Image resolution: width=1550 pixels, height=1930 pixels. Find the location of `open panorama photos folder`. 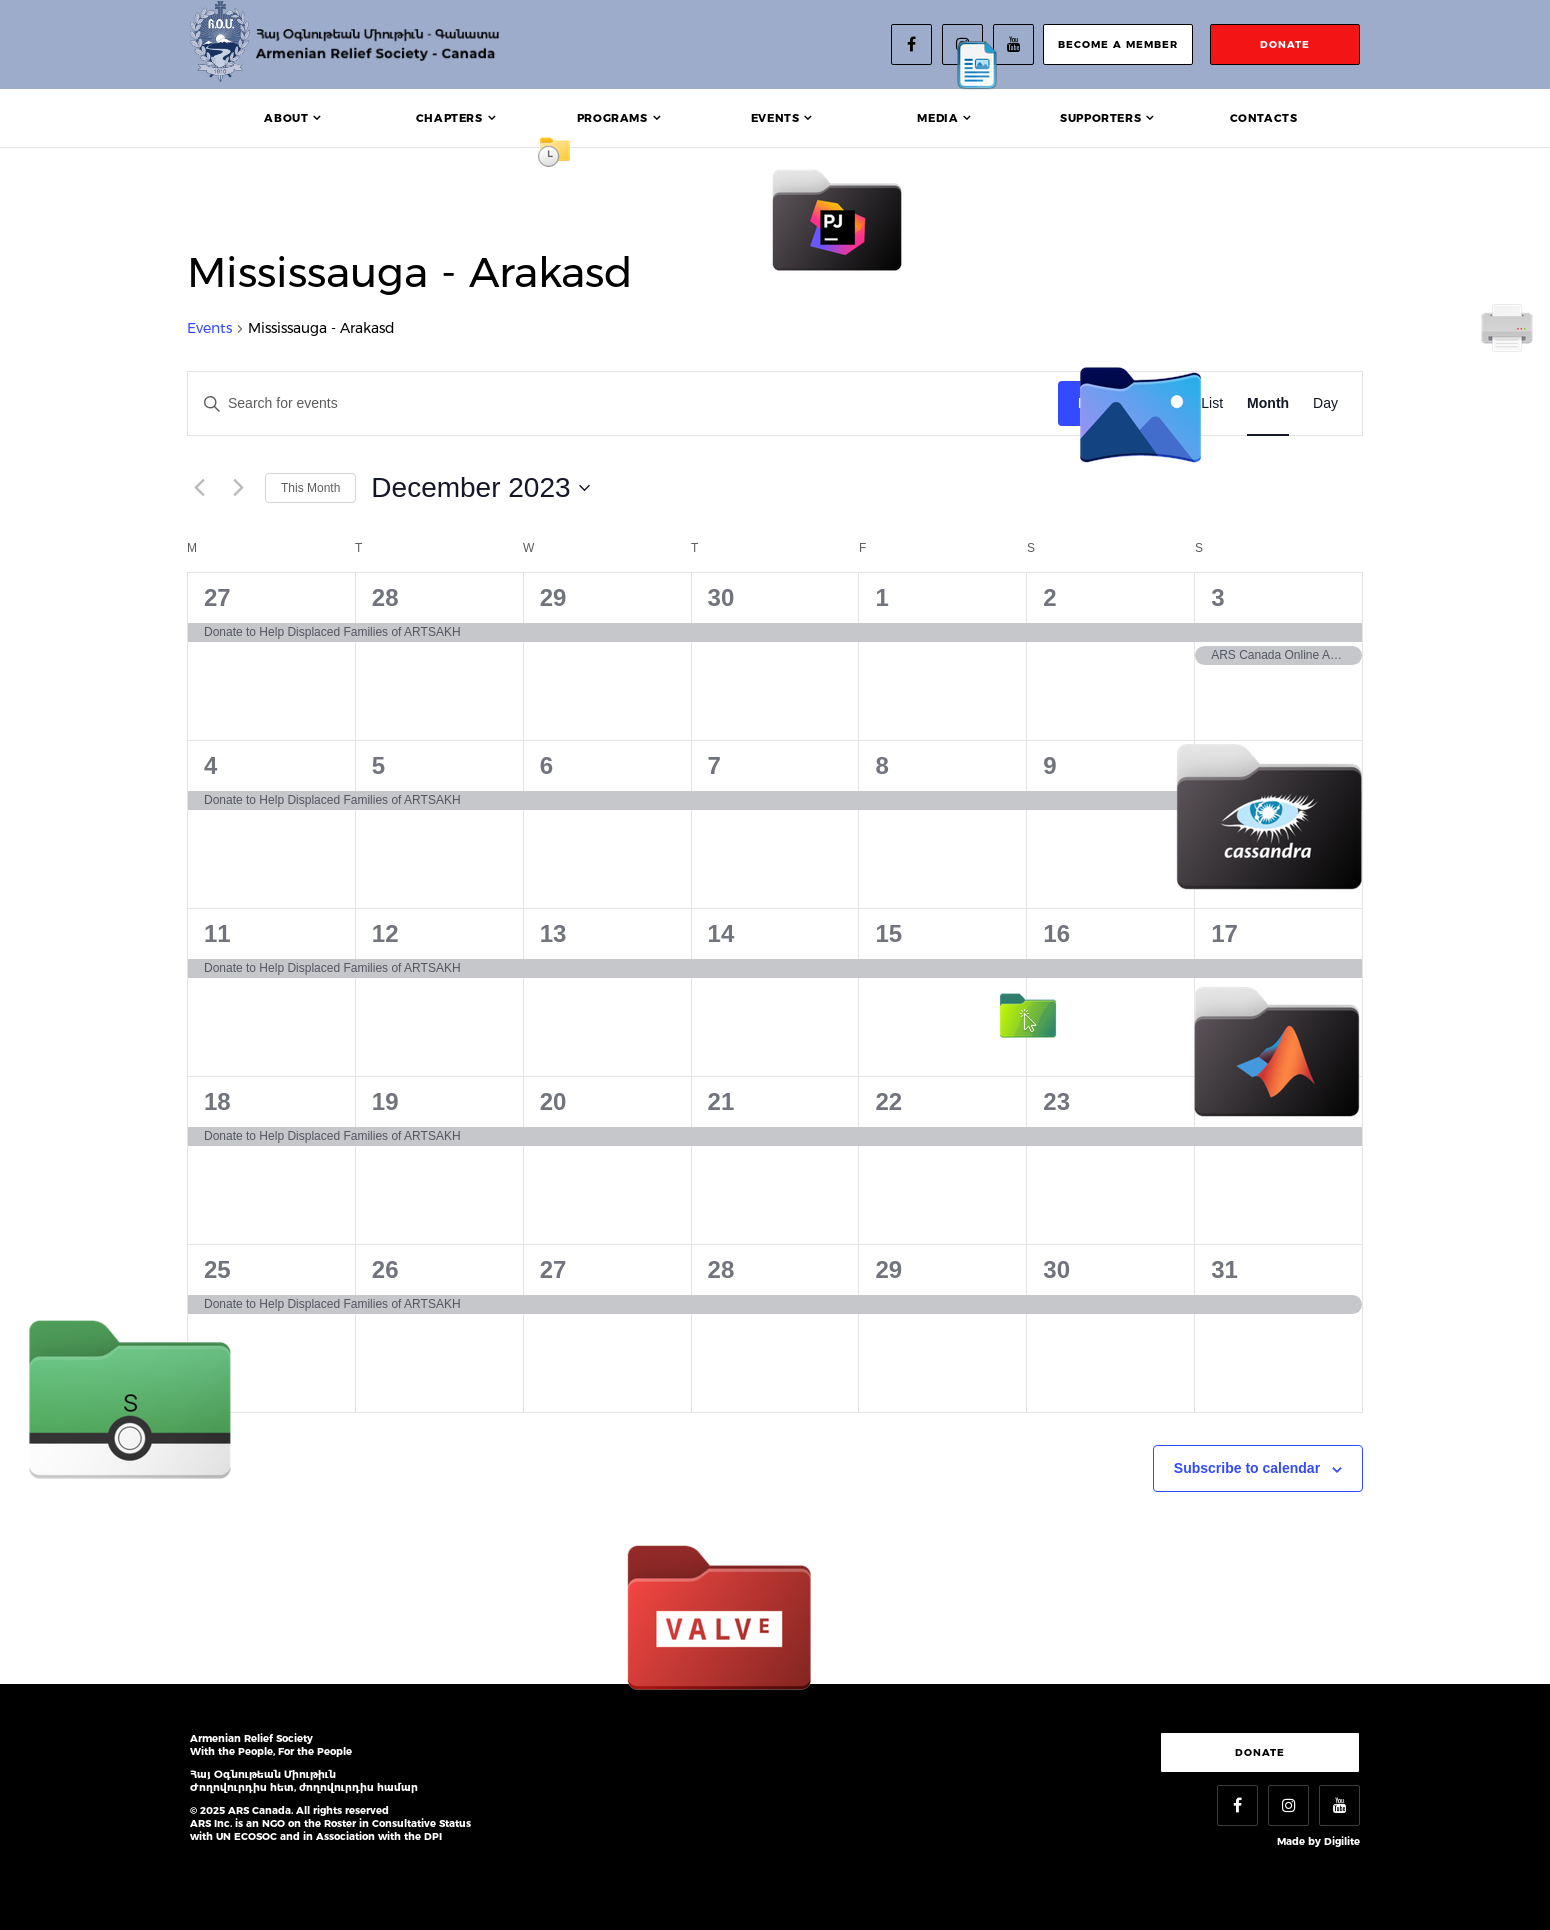

open panorama photos folder is located at coordinates (1140, 418).